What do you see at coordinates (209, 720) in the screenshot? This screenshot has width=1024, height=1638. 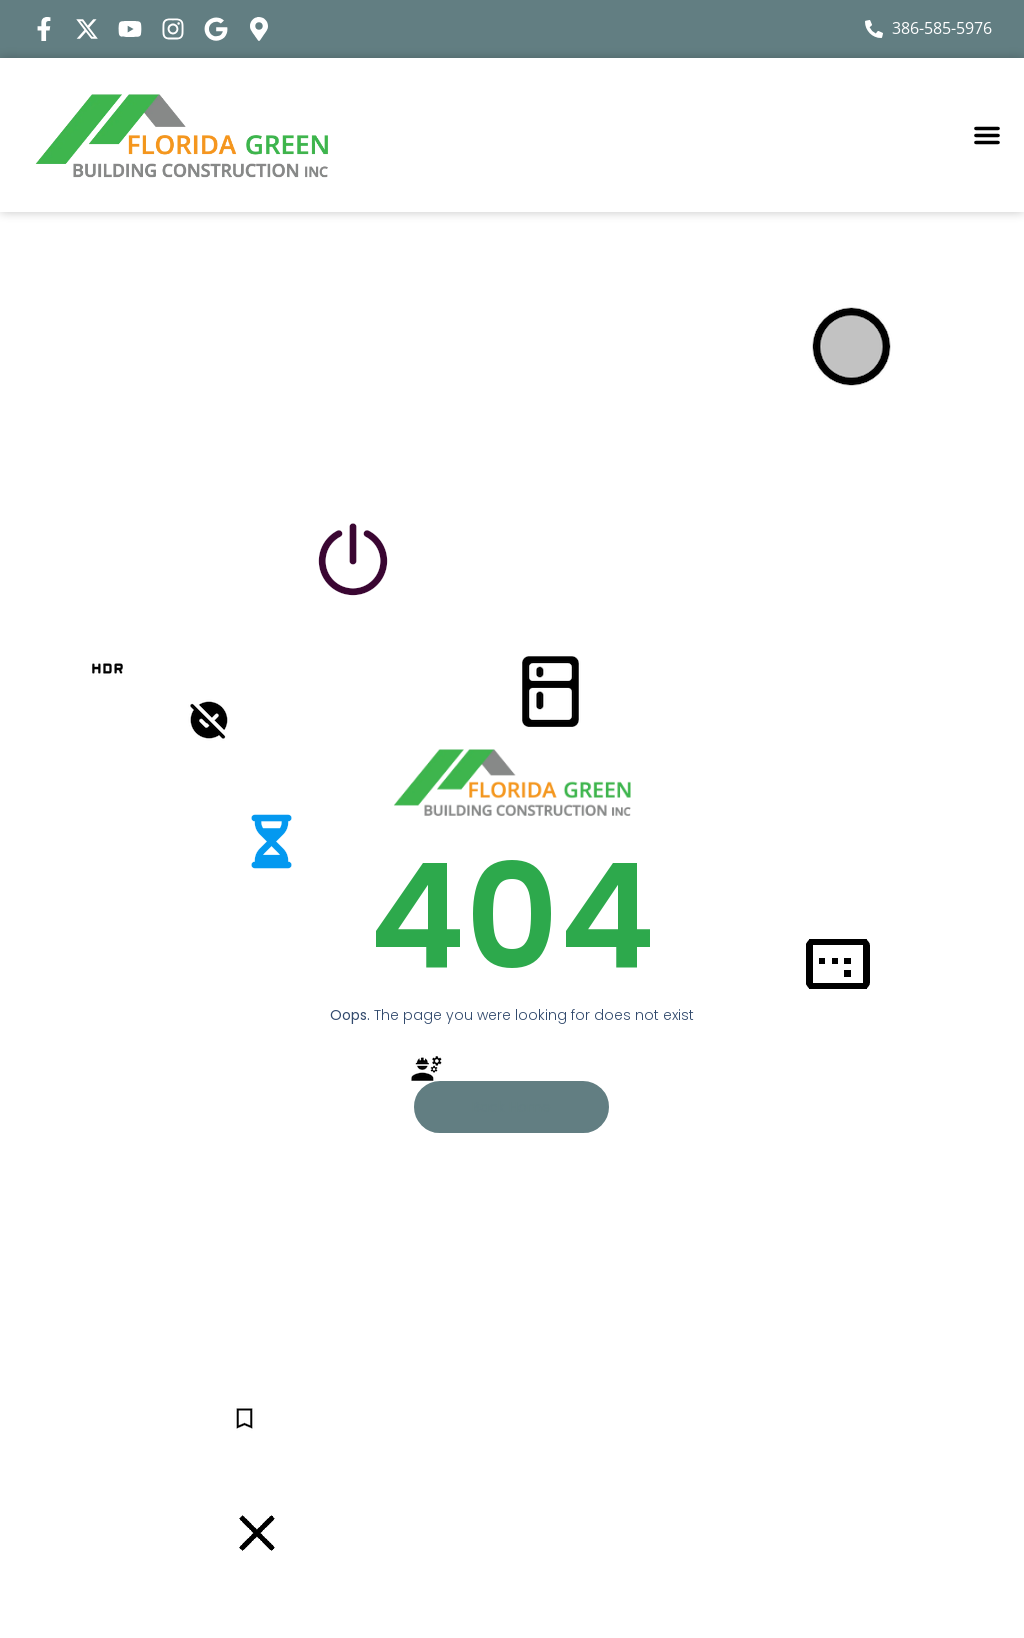 I see `indicates content is unpublished or hidden from public view` at bounding box center [209, 720].